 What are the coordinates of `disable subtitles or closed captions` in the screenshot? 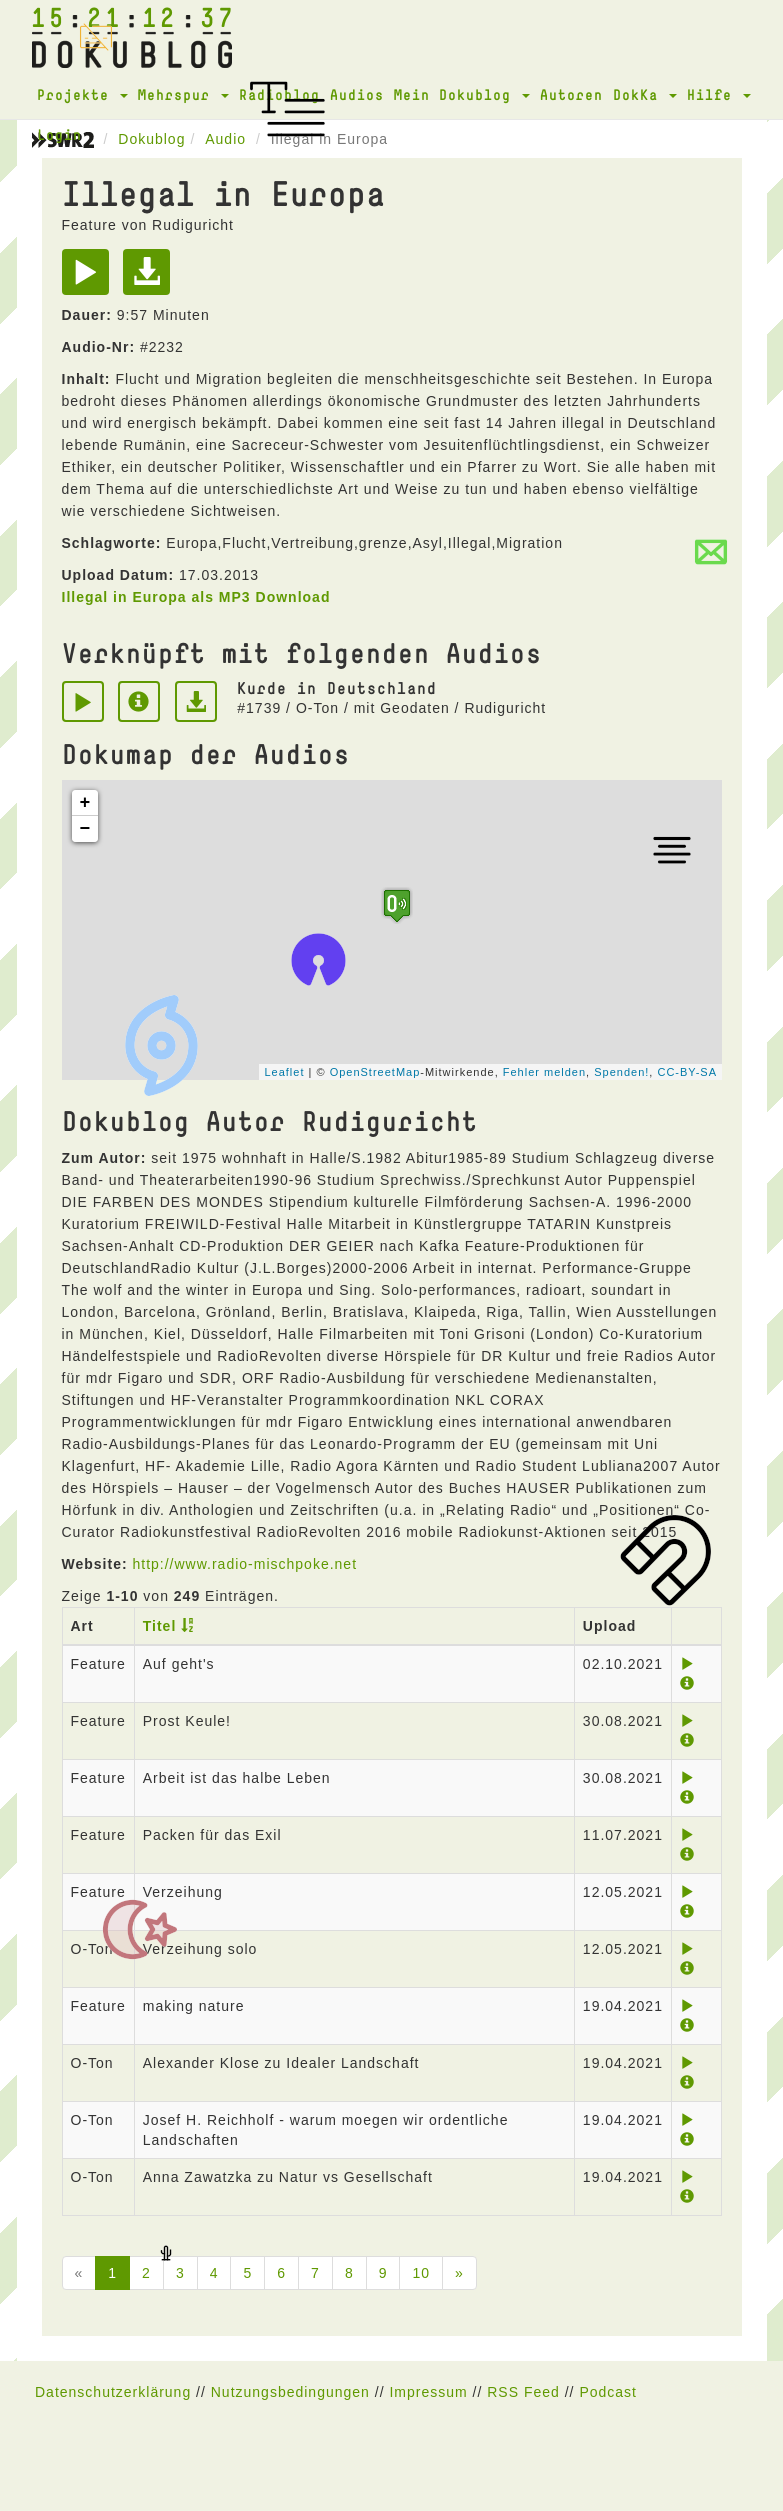 It's located at (96, 37).